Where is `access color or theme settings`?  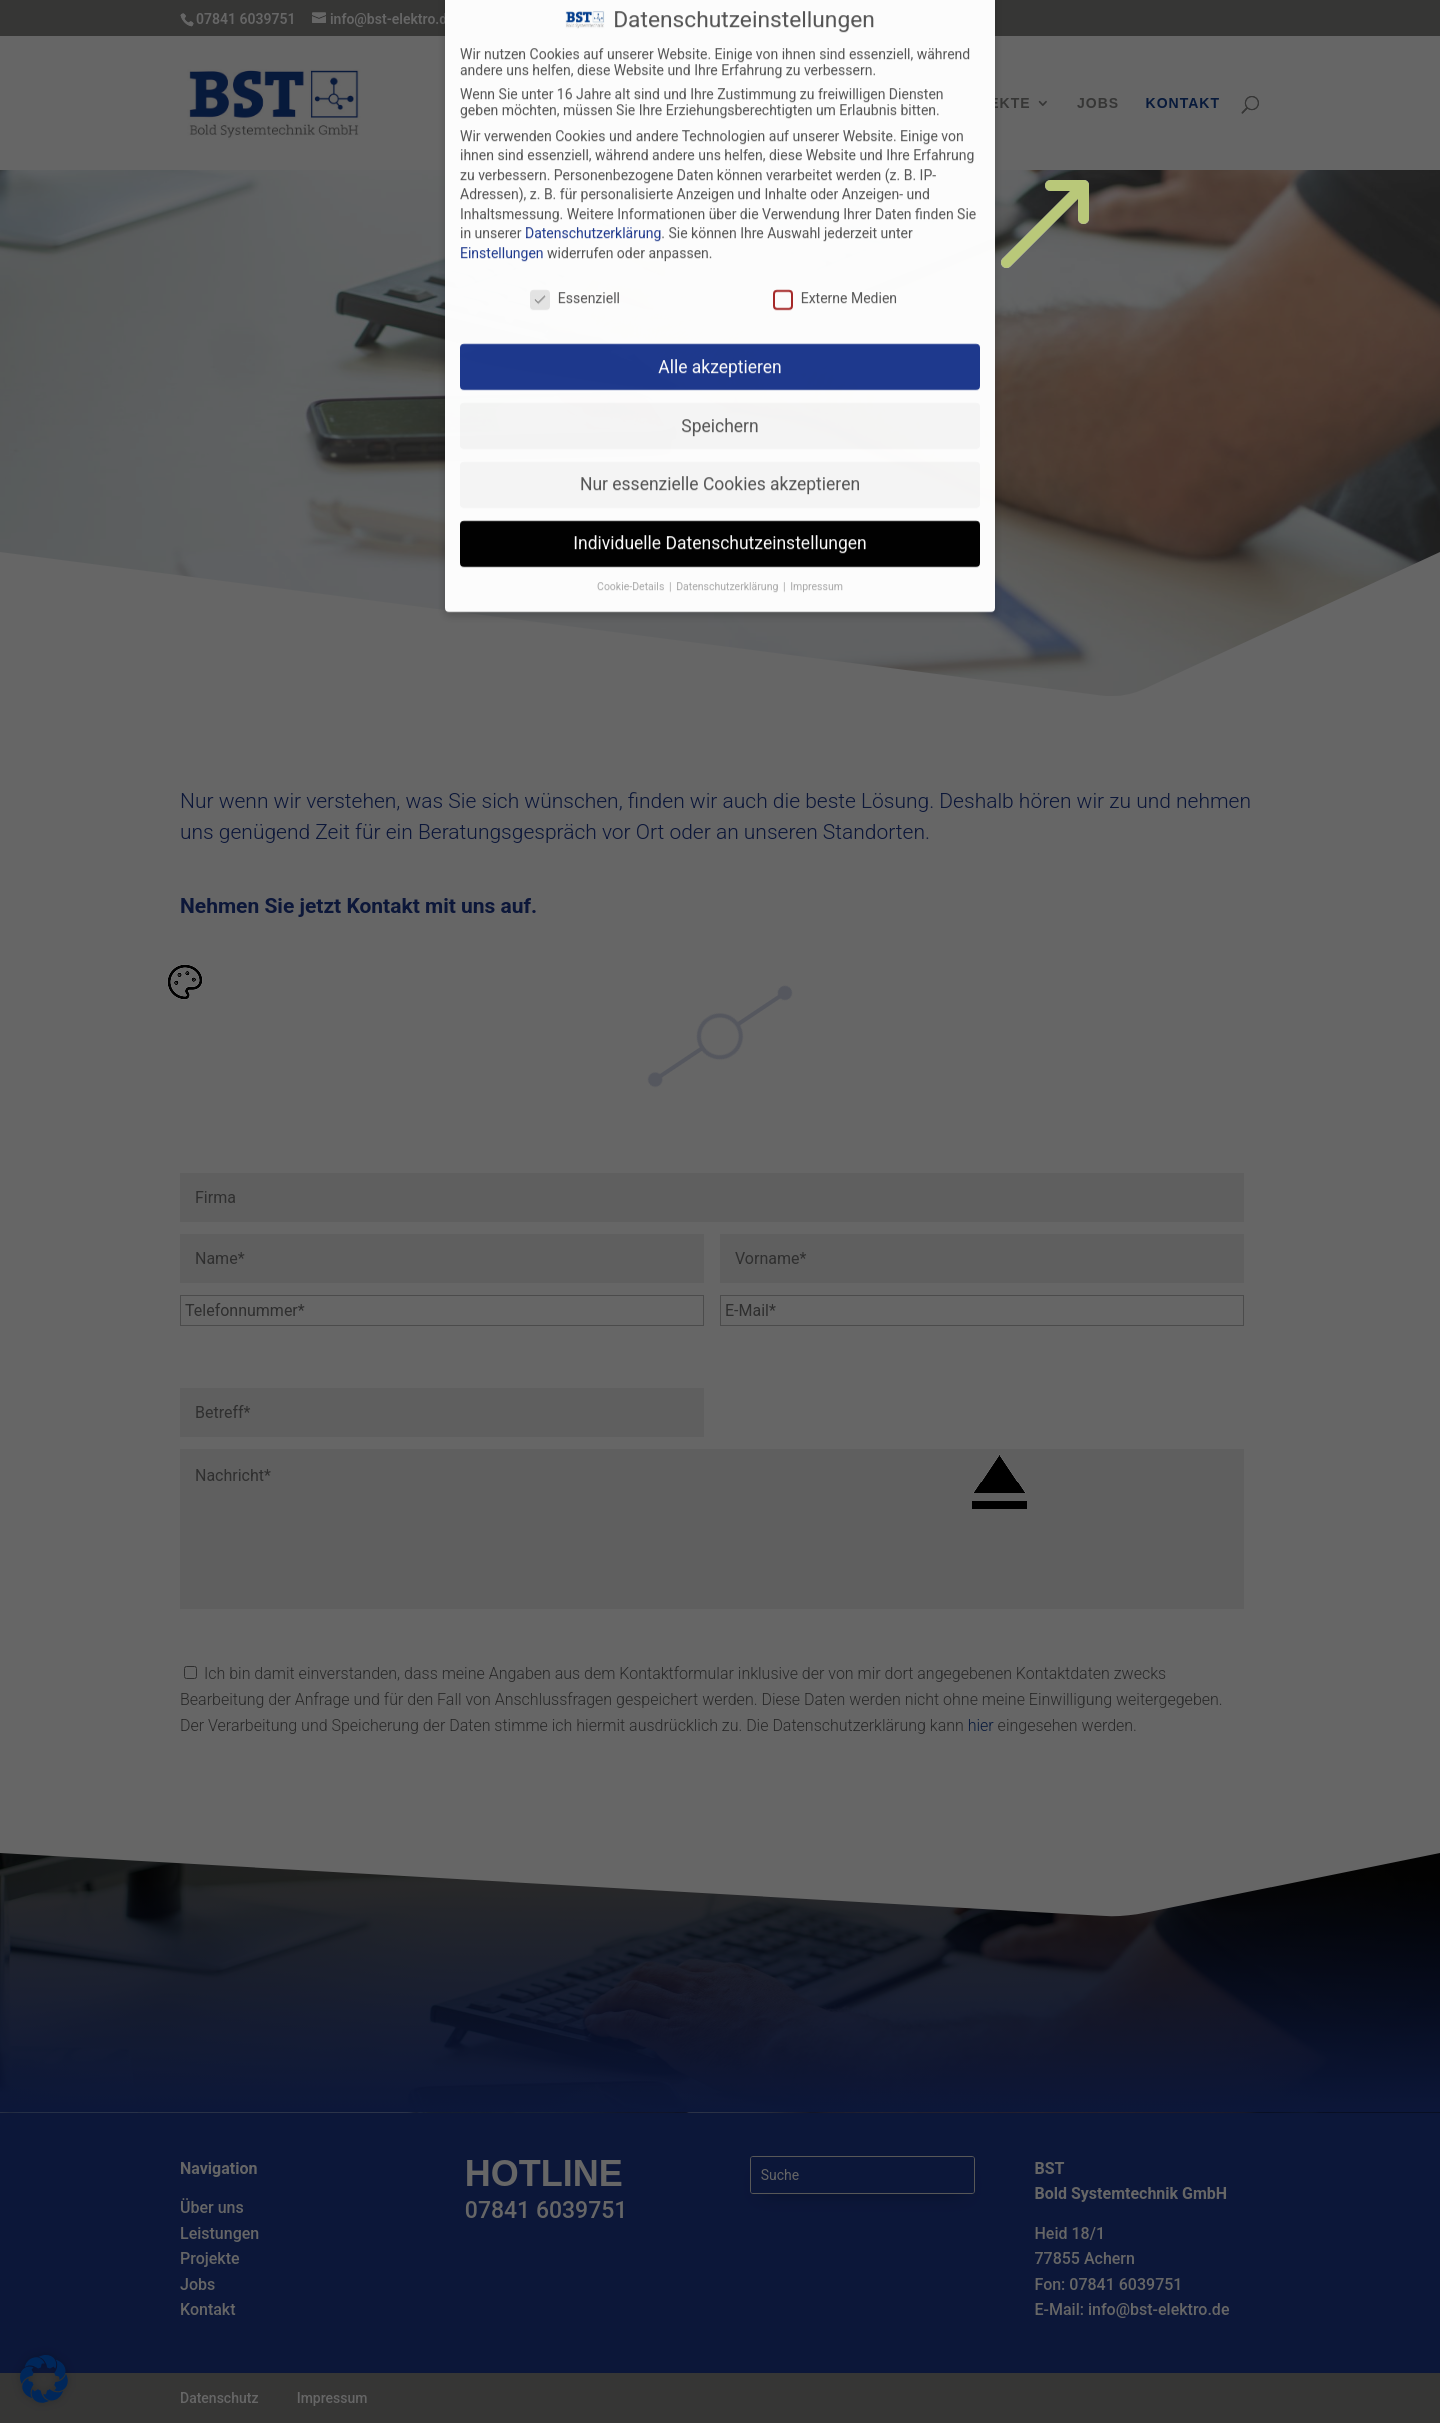 access color or theme settings is located at coordinates (185, 982).